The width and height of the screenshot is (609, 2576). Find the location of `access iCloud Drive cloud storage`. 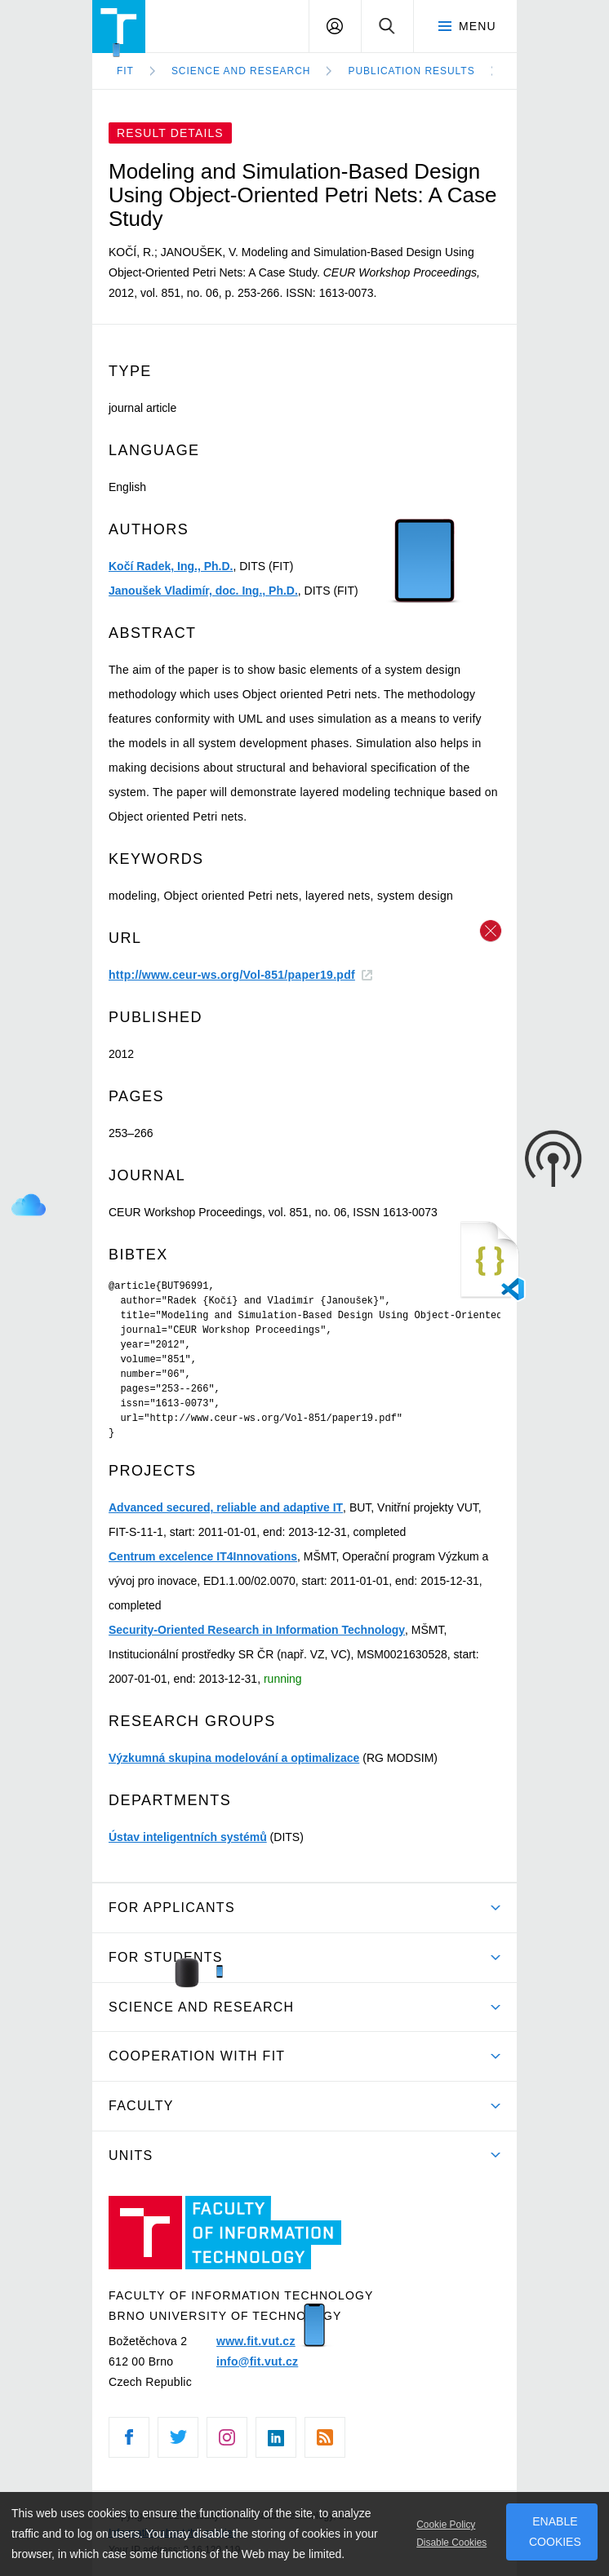

access iCloud Drive cloud storage is located at coordinates (29, 1205).